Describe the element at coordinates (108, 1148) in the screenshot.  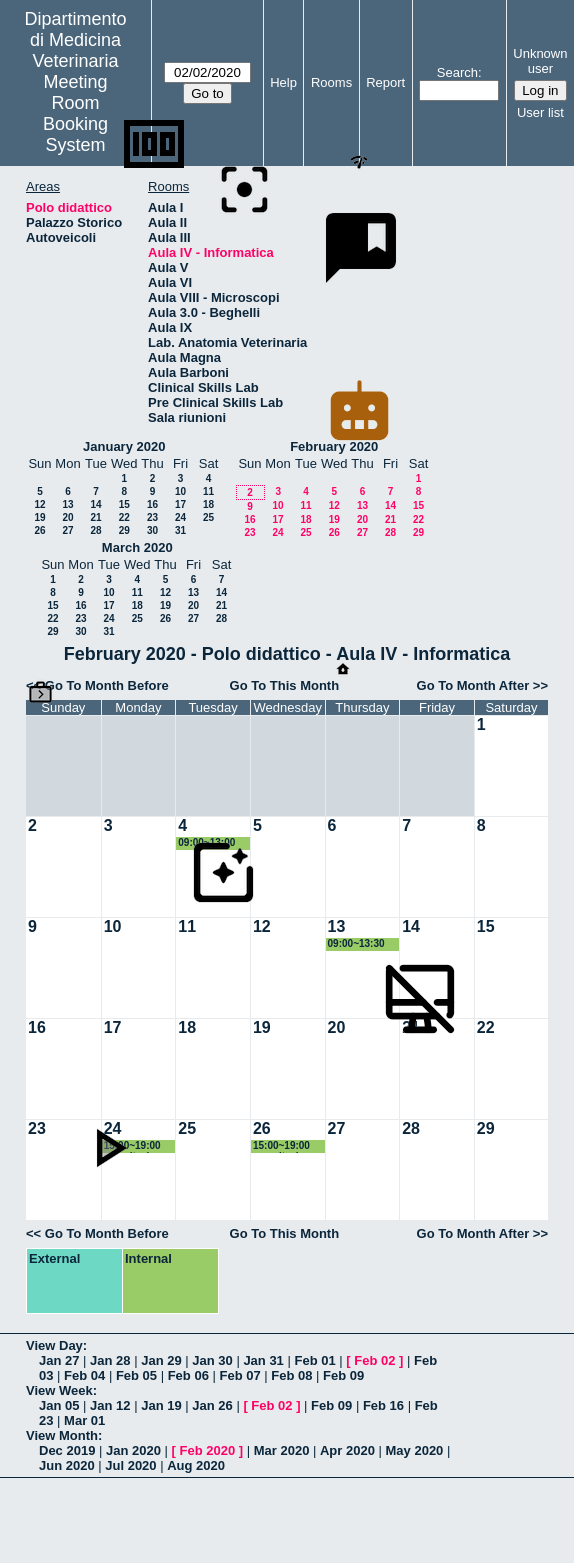
I see `play media or video content` at that location.